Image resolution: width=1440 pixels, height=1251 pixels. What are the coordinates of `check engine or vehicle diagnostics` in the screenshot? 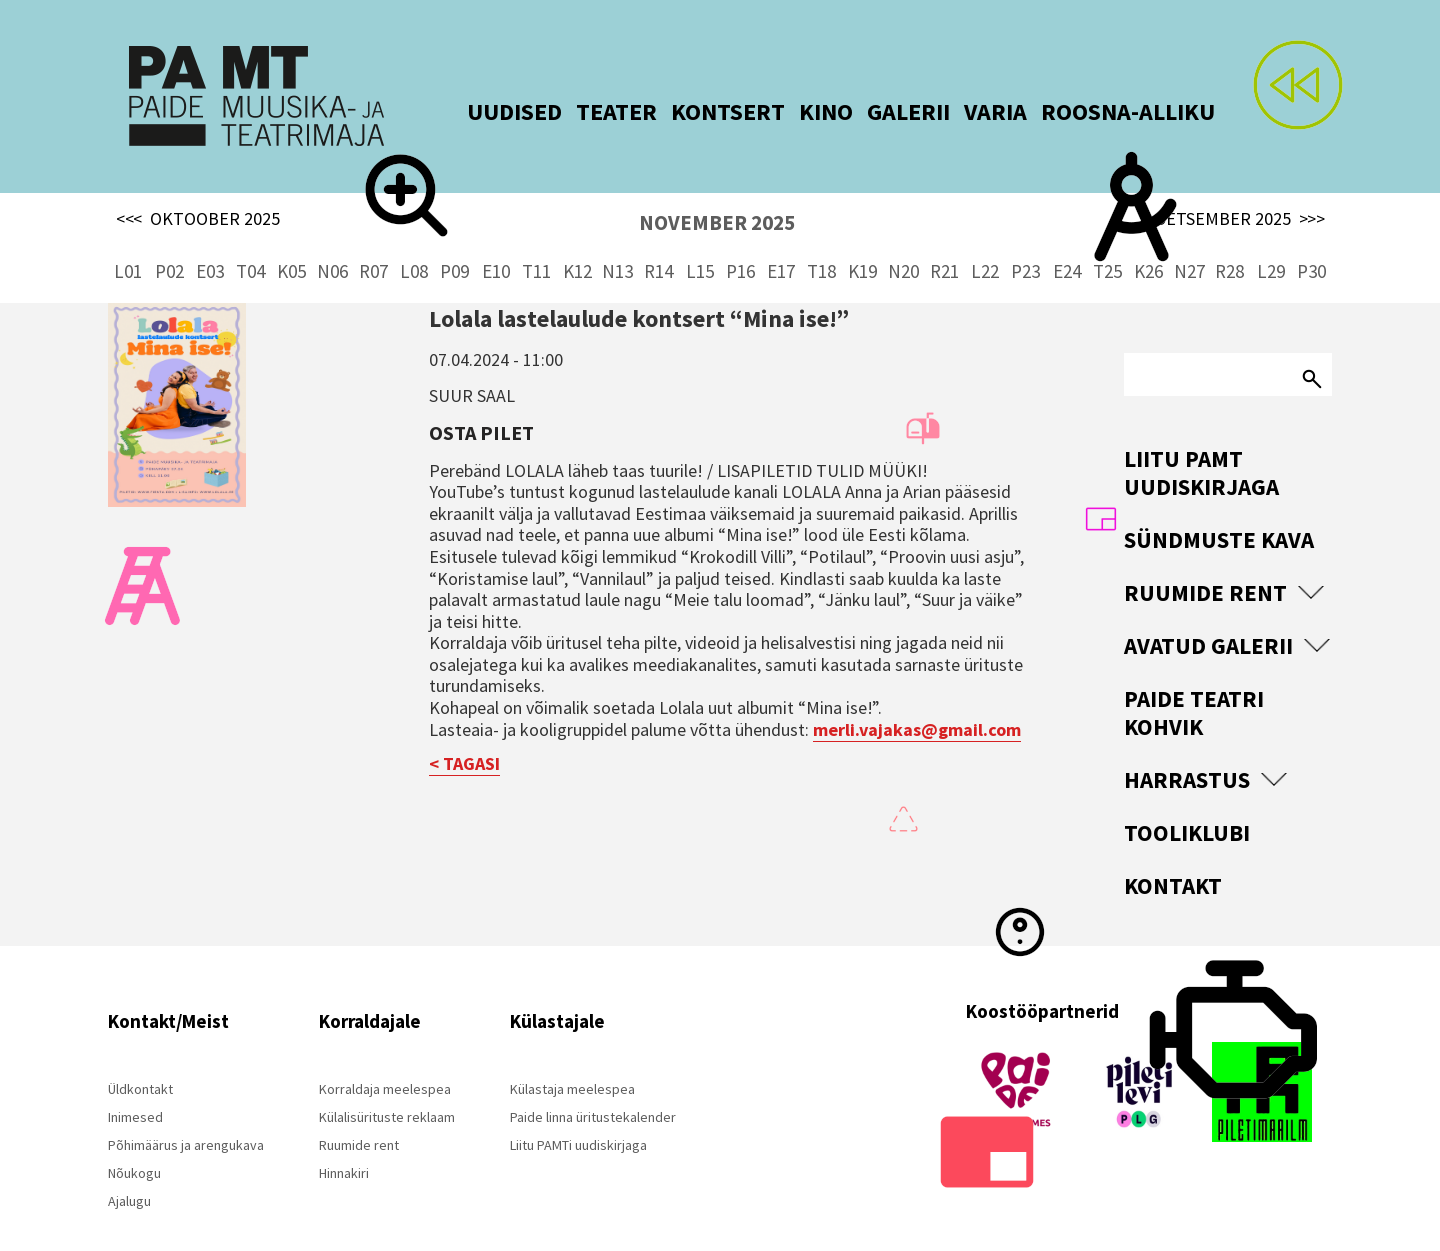 It's located at (1232, 1032).